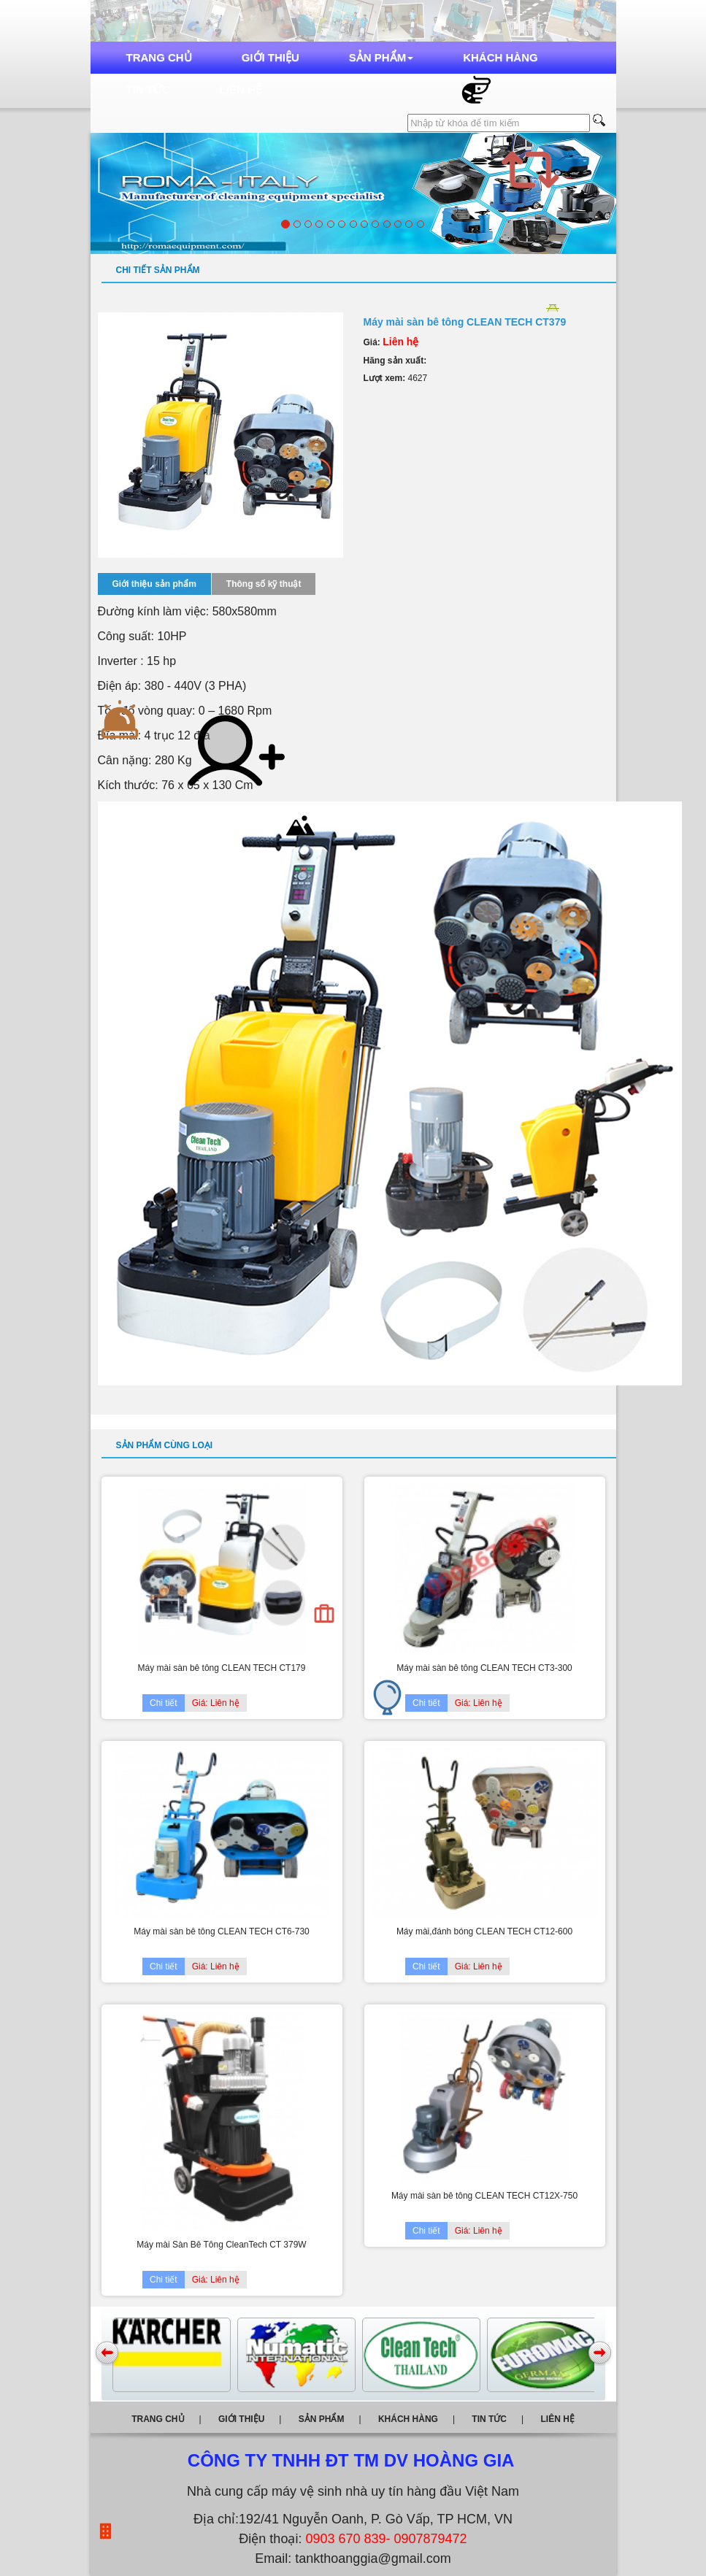  I want to click on celebration or party event indicator, so click(387, 1697).